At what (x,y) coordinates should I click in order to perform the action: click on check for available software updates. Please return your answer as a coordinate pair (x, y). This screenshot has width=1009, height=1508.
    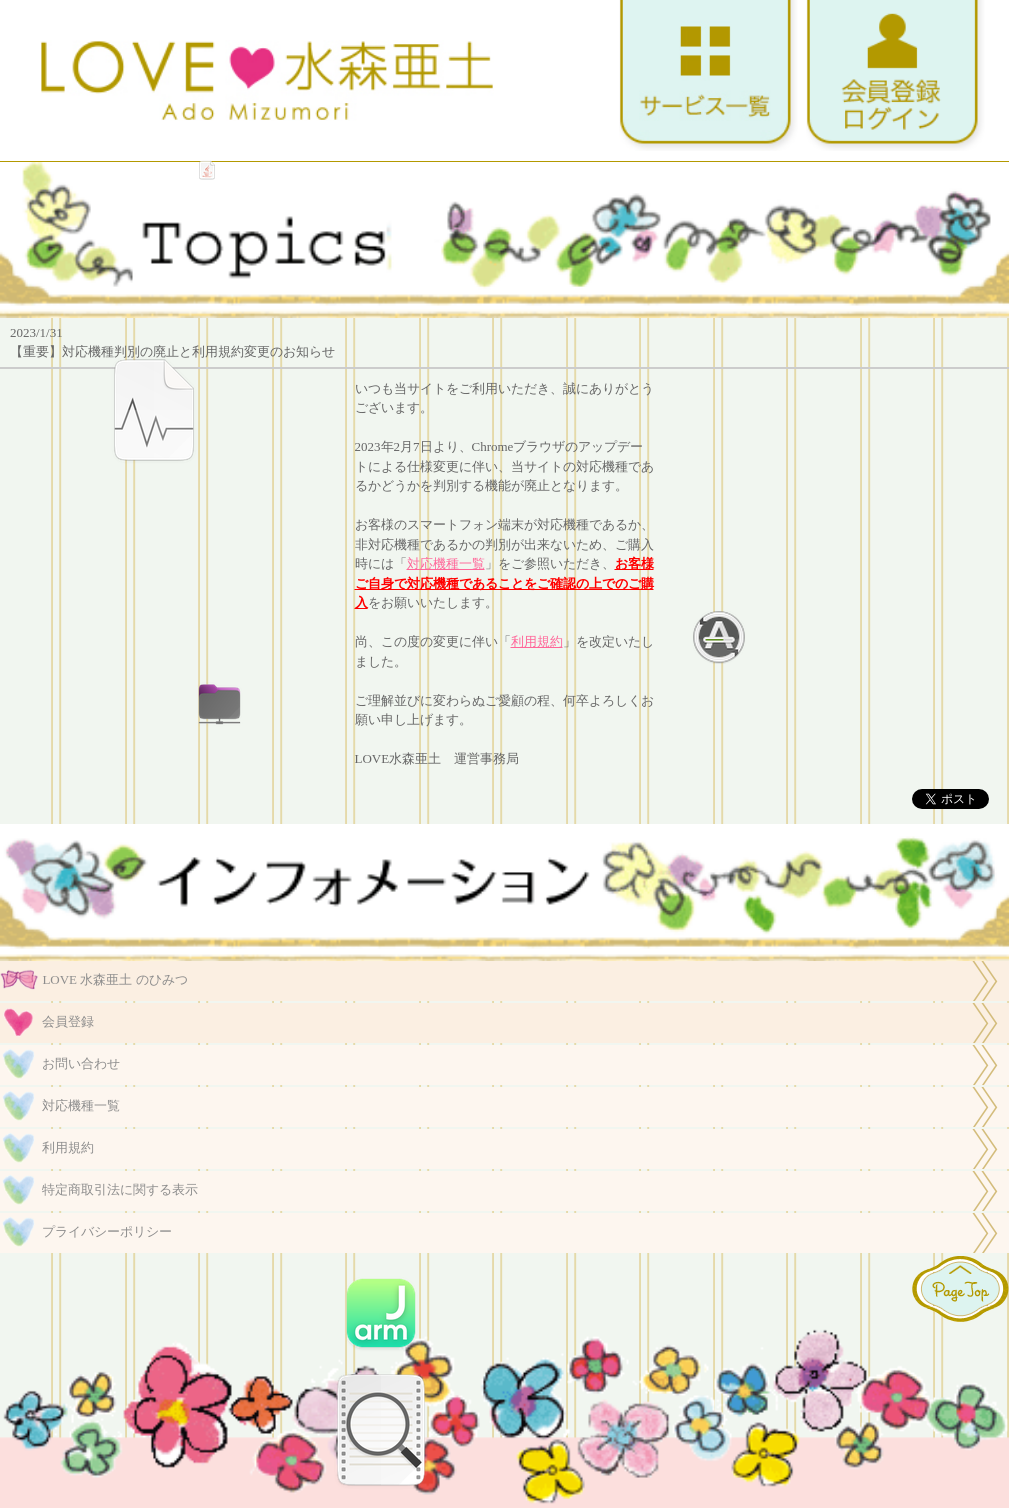
    Looking at the image, I should click on (719, 637).